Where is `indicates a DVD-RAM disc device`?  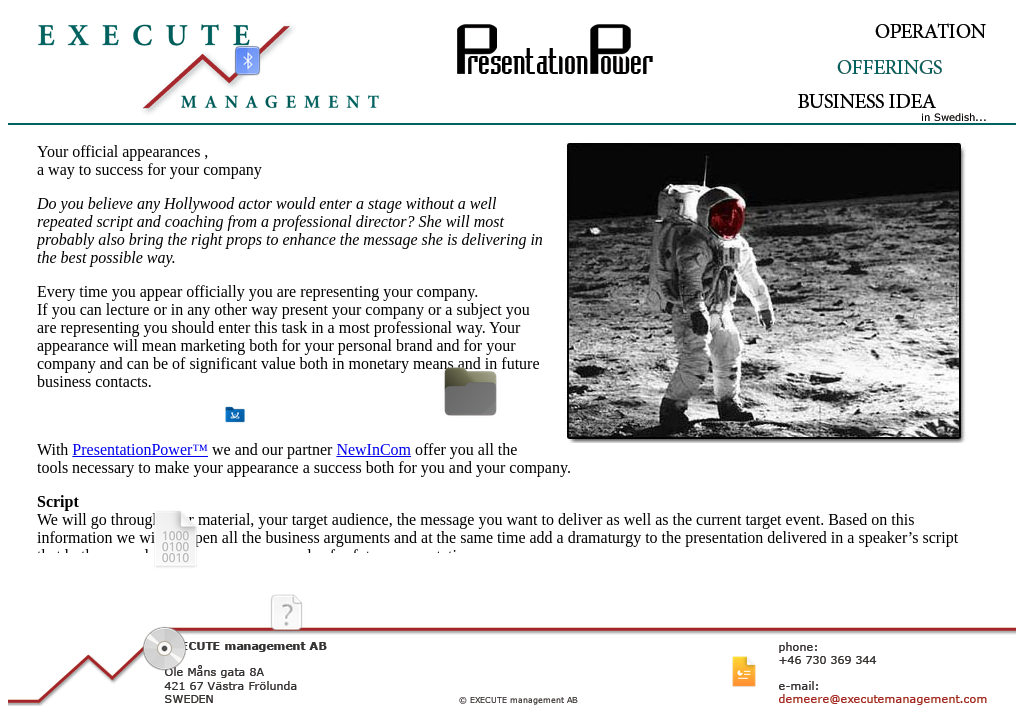
indicates a DVD-RAM disc device is located at coordinates (164, 648).